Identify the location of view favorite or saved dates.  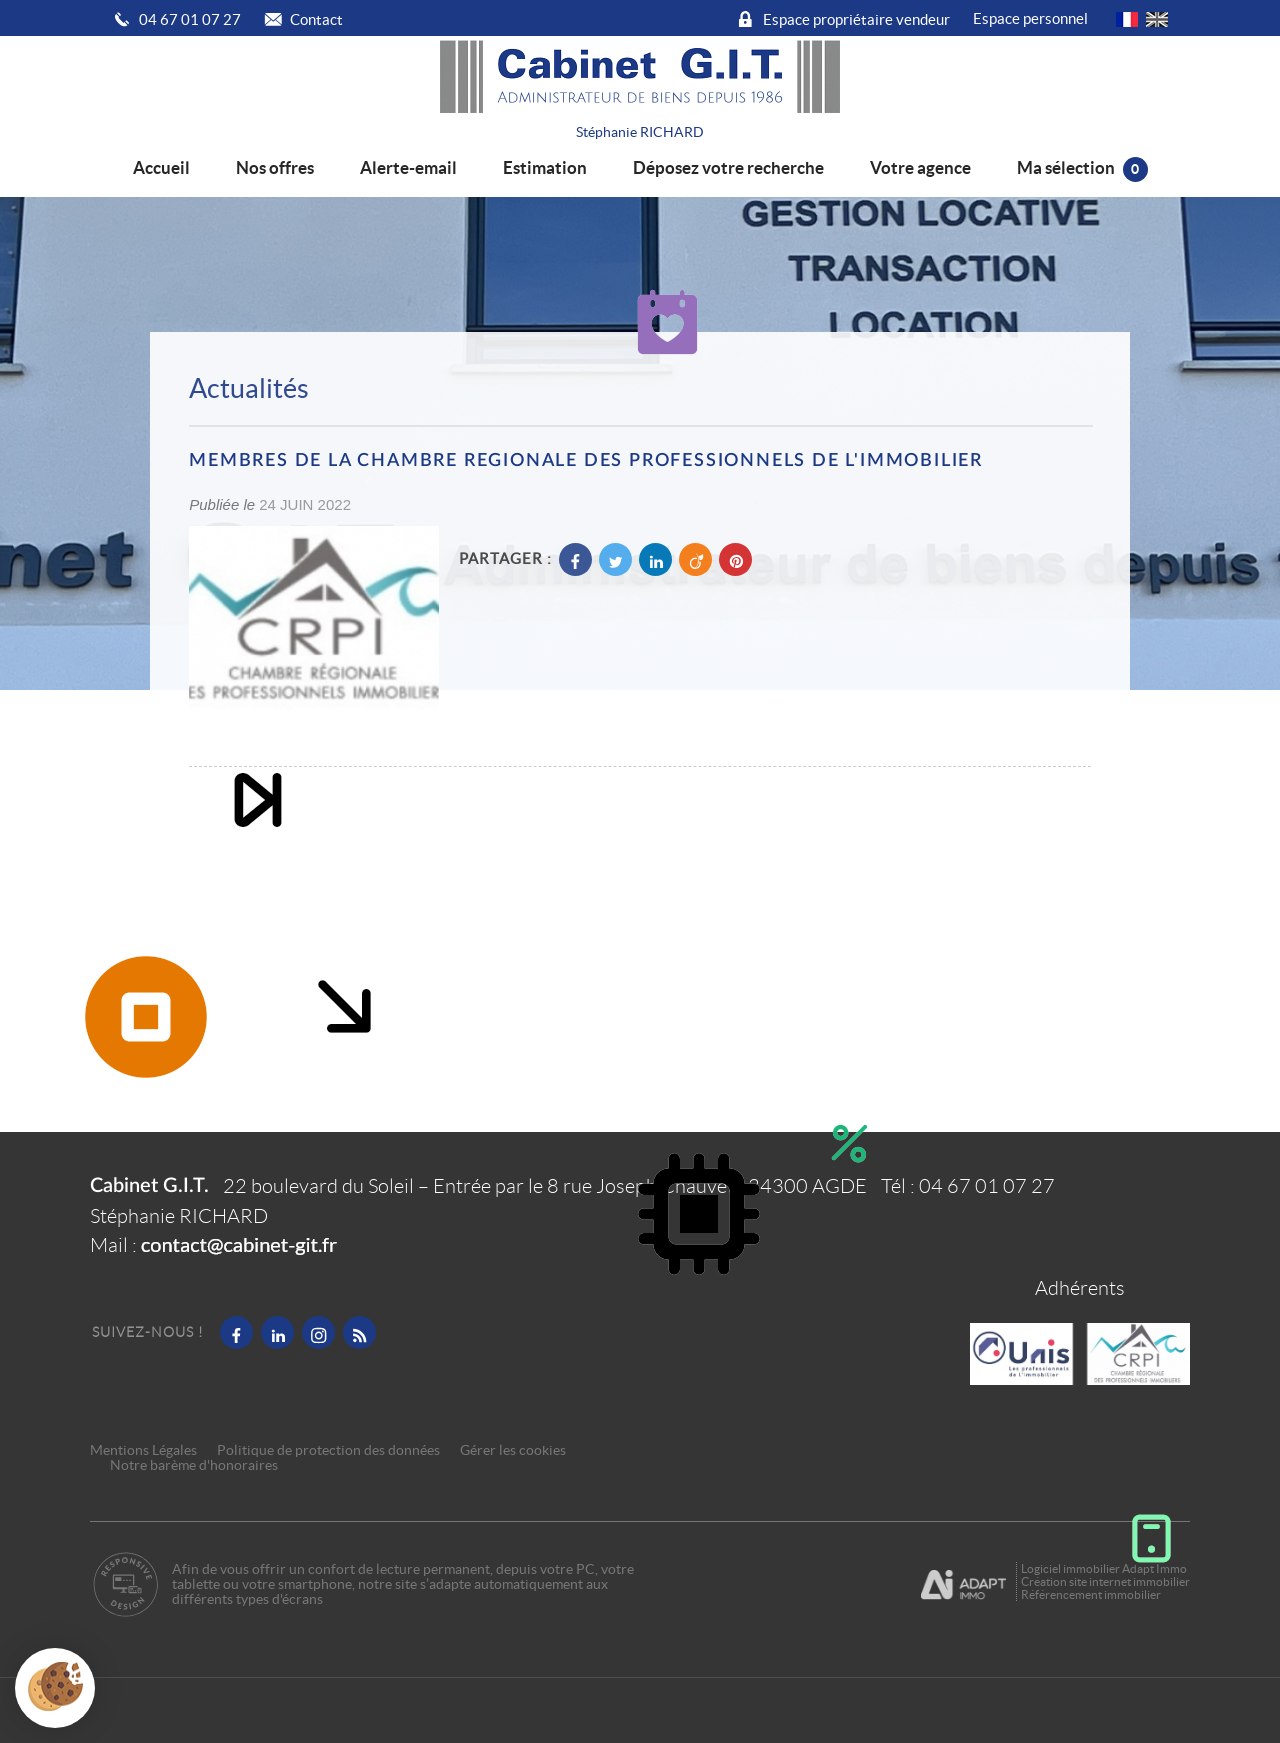
(667, 324).